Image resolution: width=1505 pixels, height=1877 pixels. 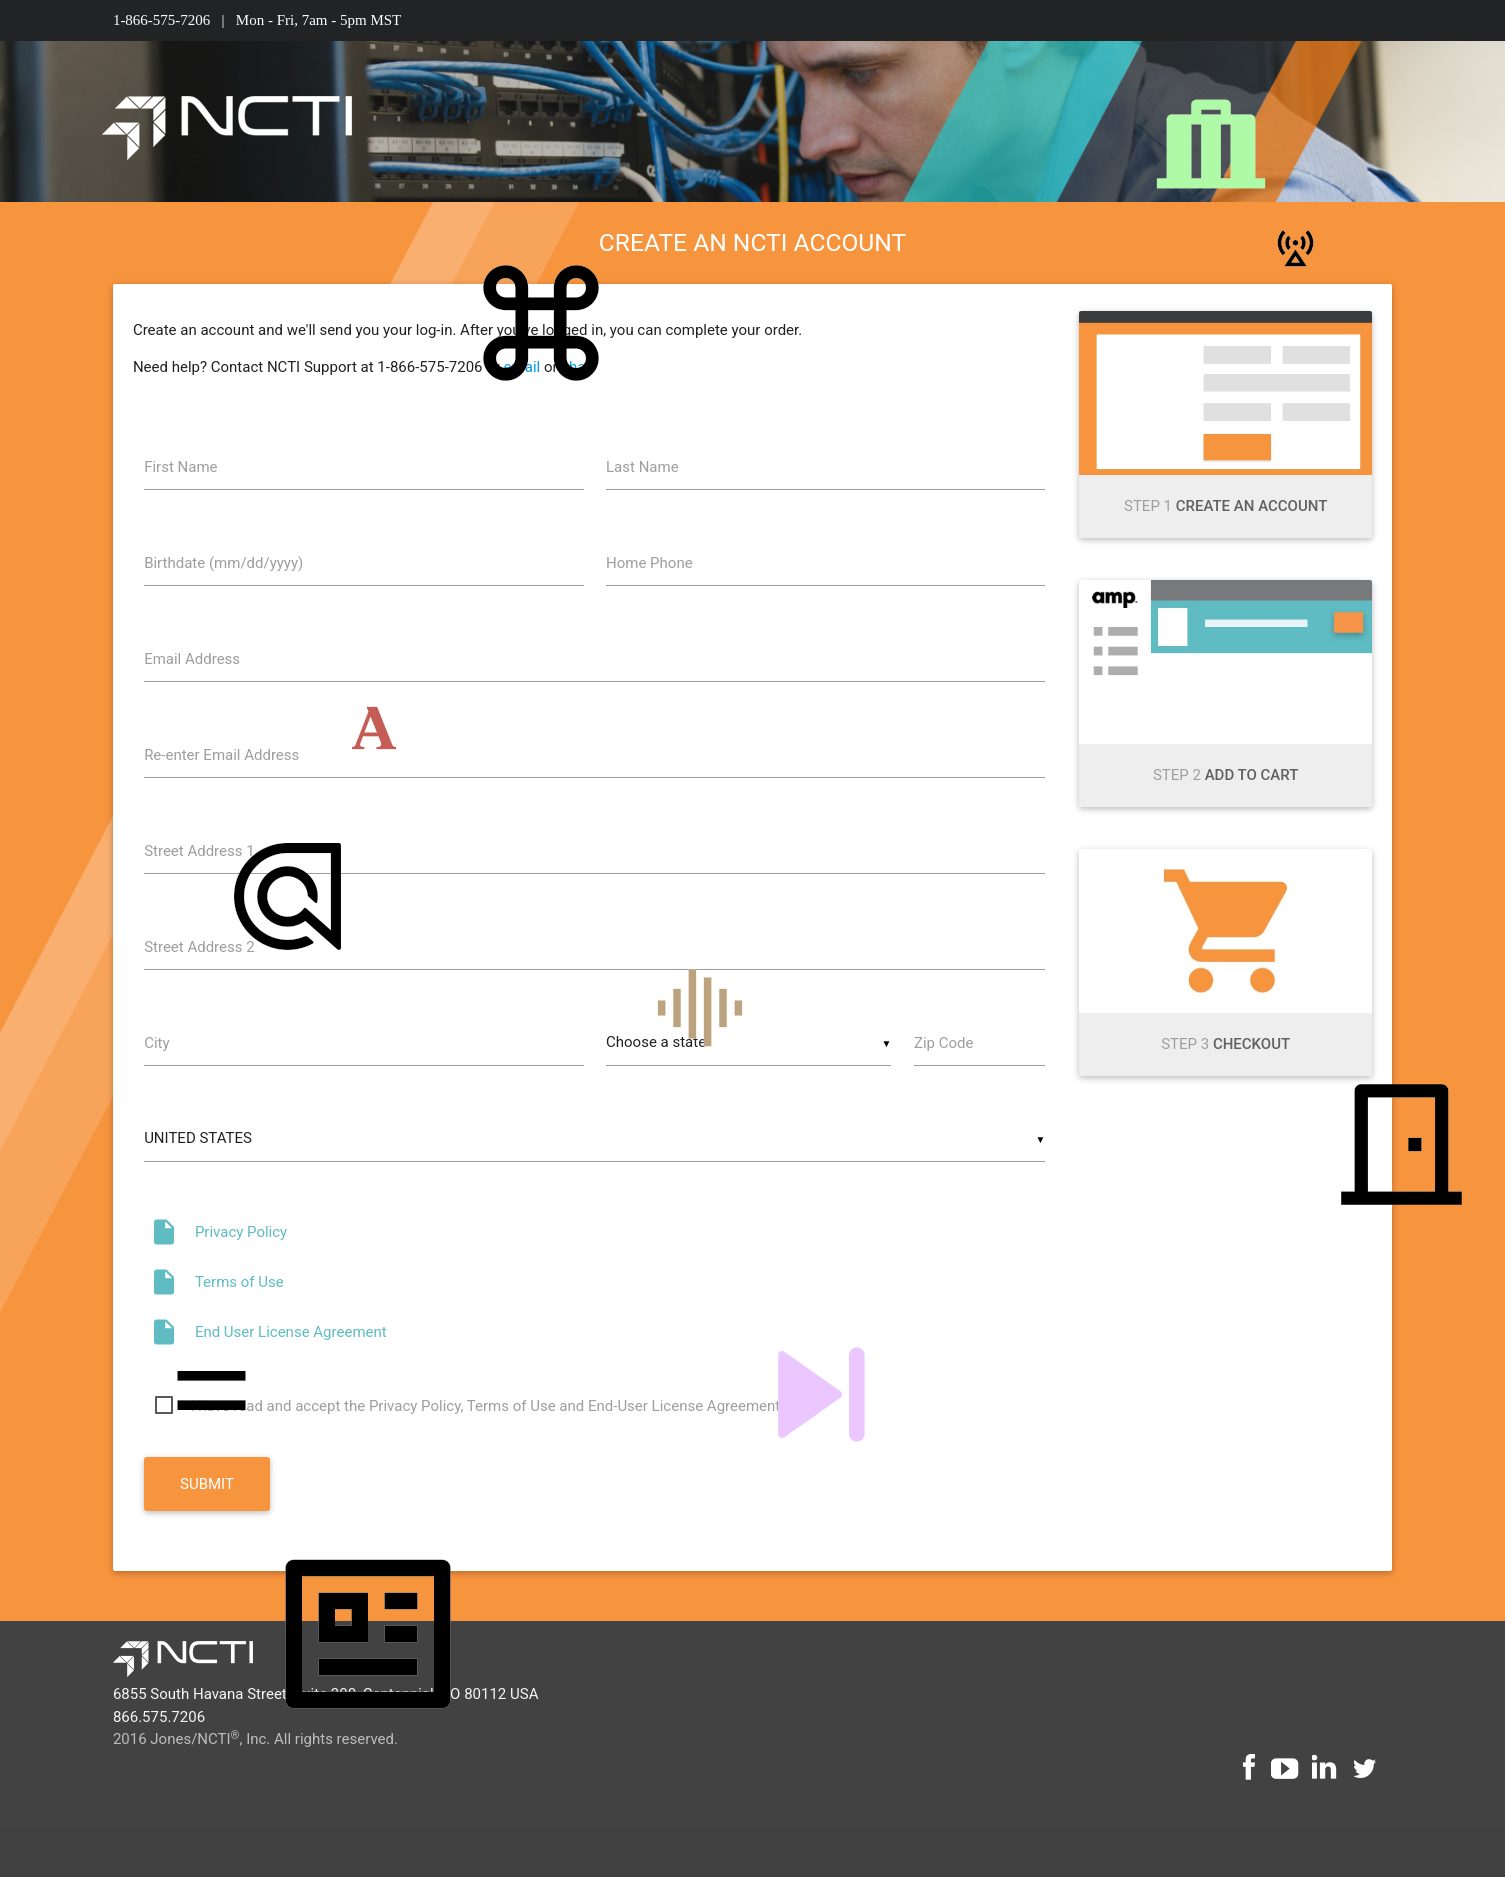 What do you see at coordinates (700, 1008) in the screenshot?
I see `voice recognition or audio waveform indicator` at bounding box center [700, 1008].